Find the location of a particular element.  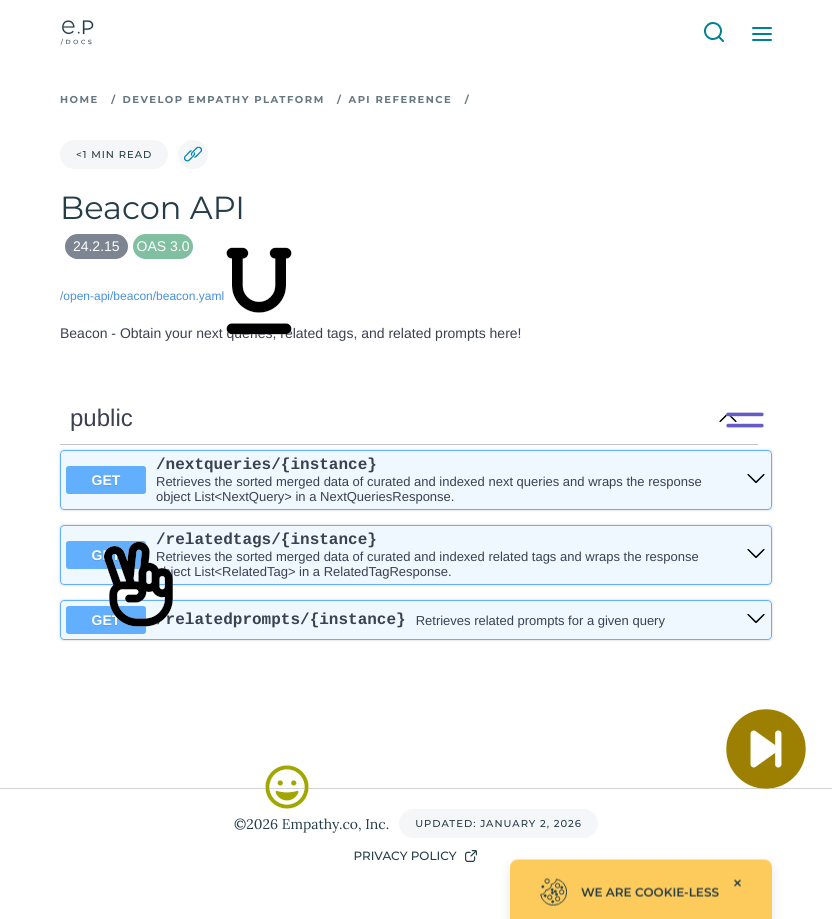

reorder or rearrange items in a list is located at coordinates (745, 420).